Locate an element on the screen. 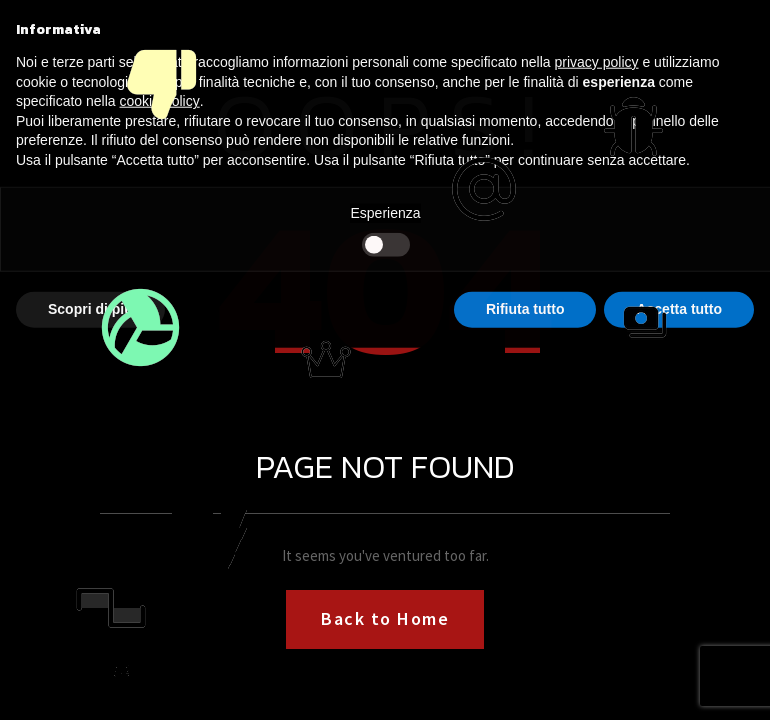  view traffic conditions on map is located at coordinates (121, 670).